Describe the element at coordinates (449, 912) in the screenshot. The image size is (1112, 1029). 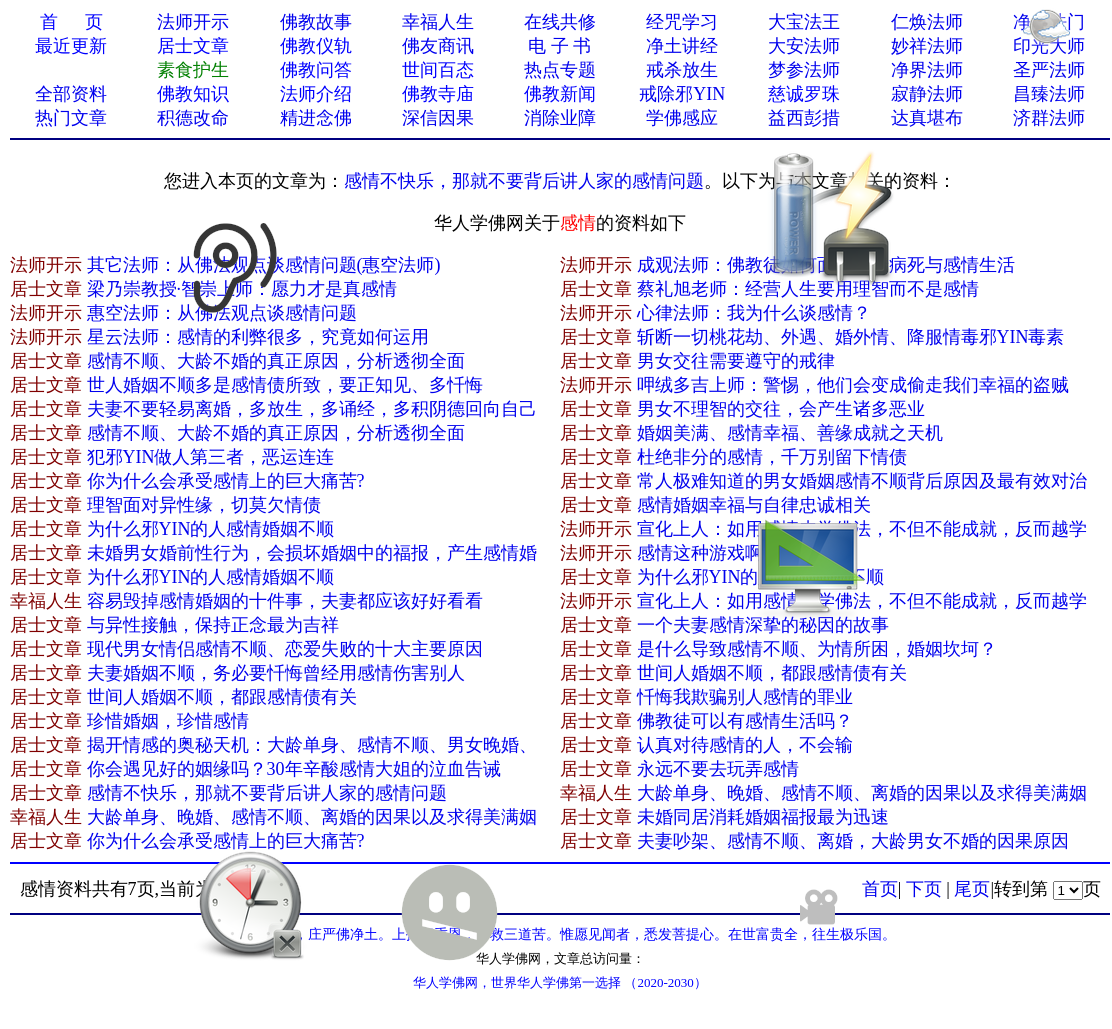
I see `indicates uncertain or neutral status` at that location.